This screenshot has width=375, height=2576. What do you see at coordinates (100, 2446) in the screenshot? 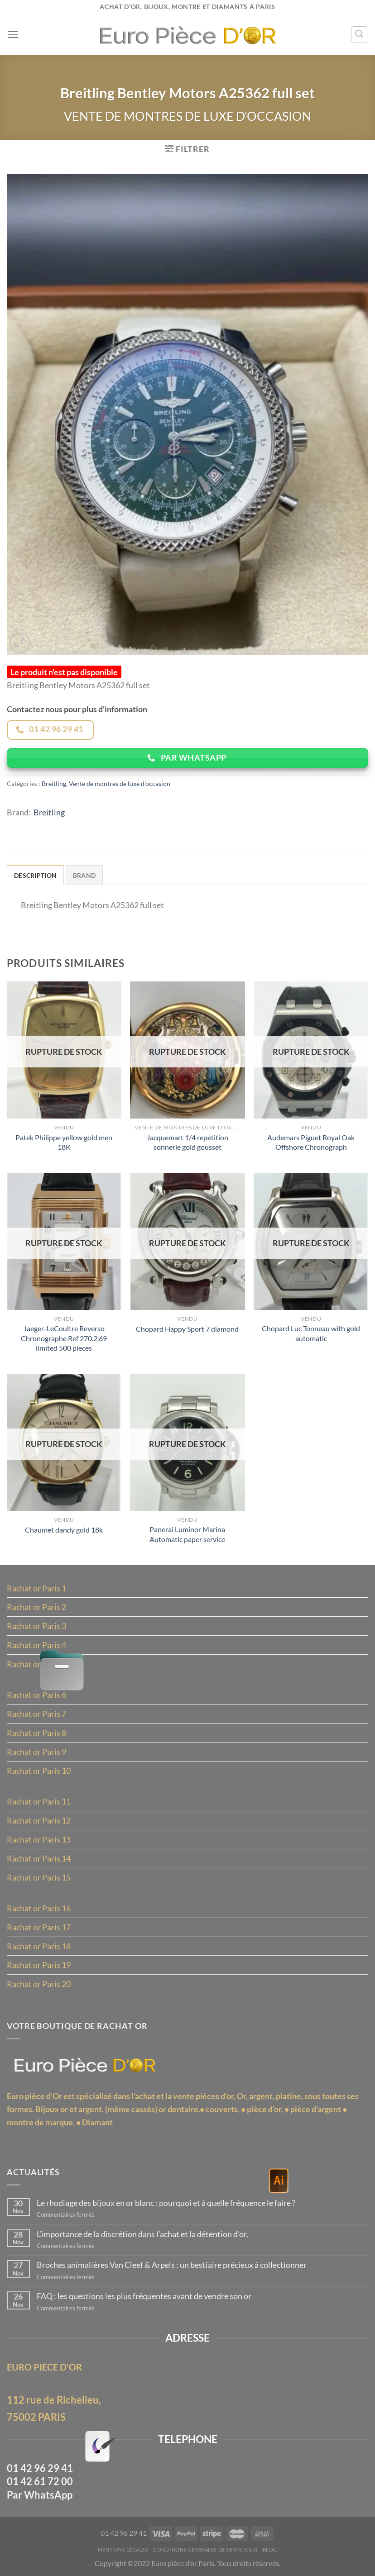
I see `create a new application or software project` at bounding box center [100, 2446].